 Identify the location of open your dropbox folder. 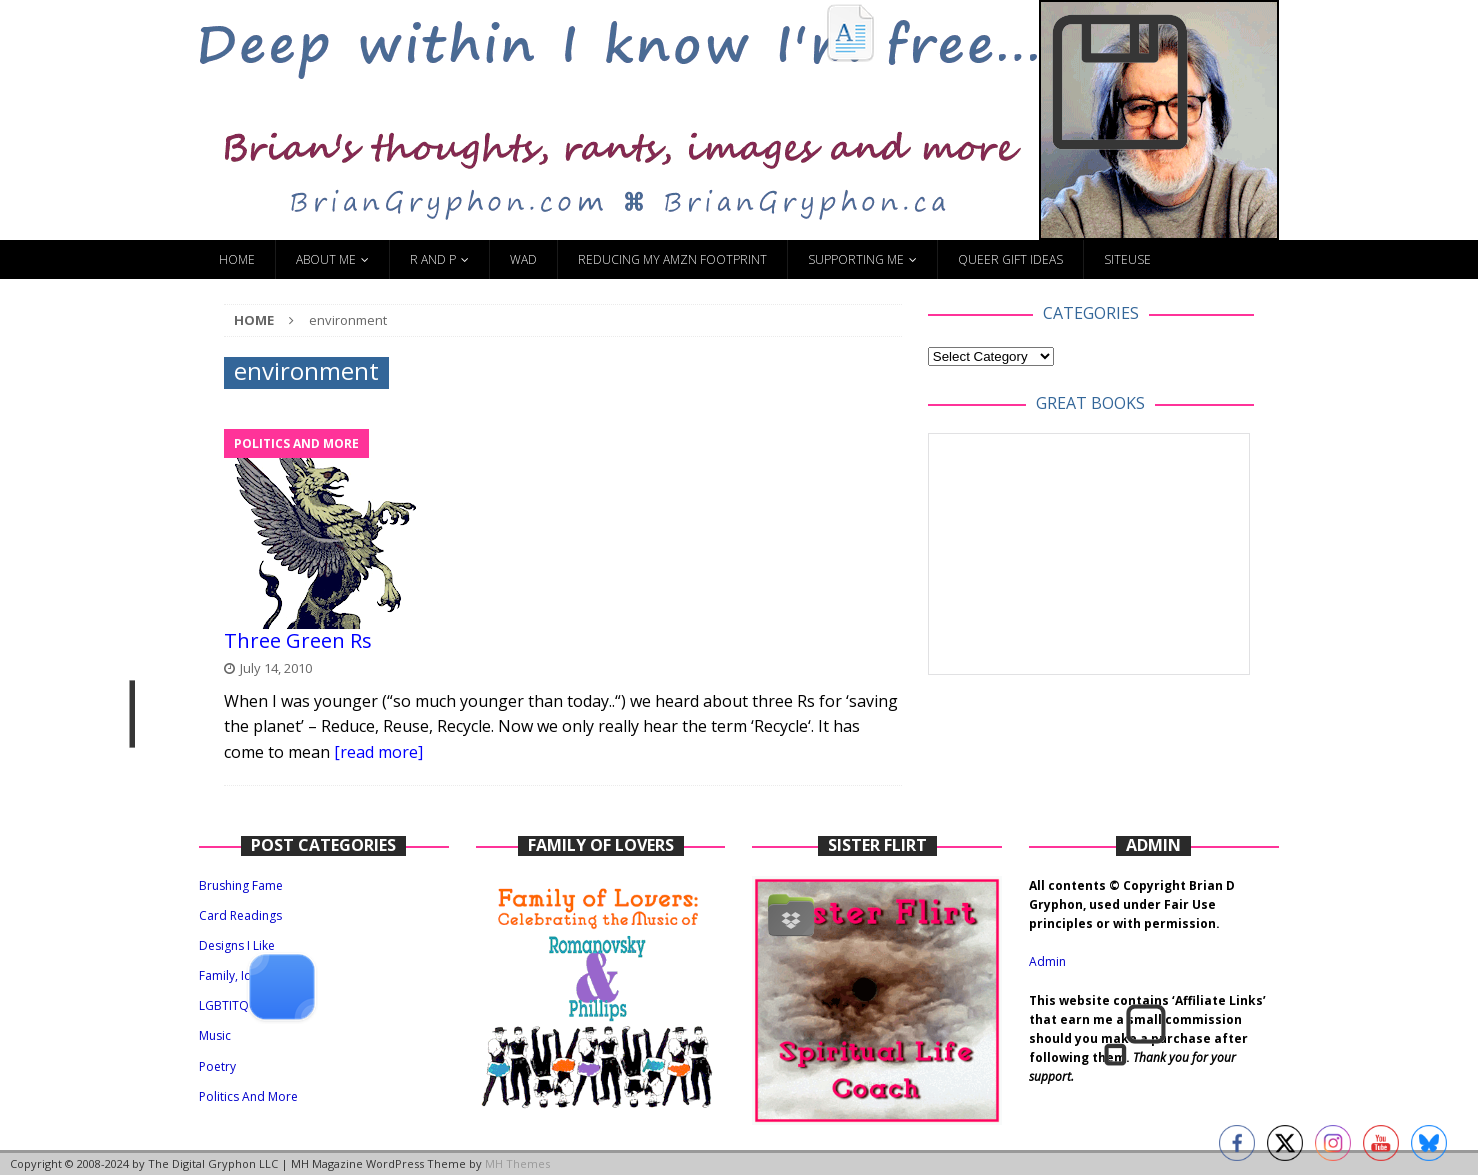
(791, 915).